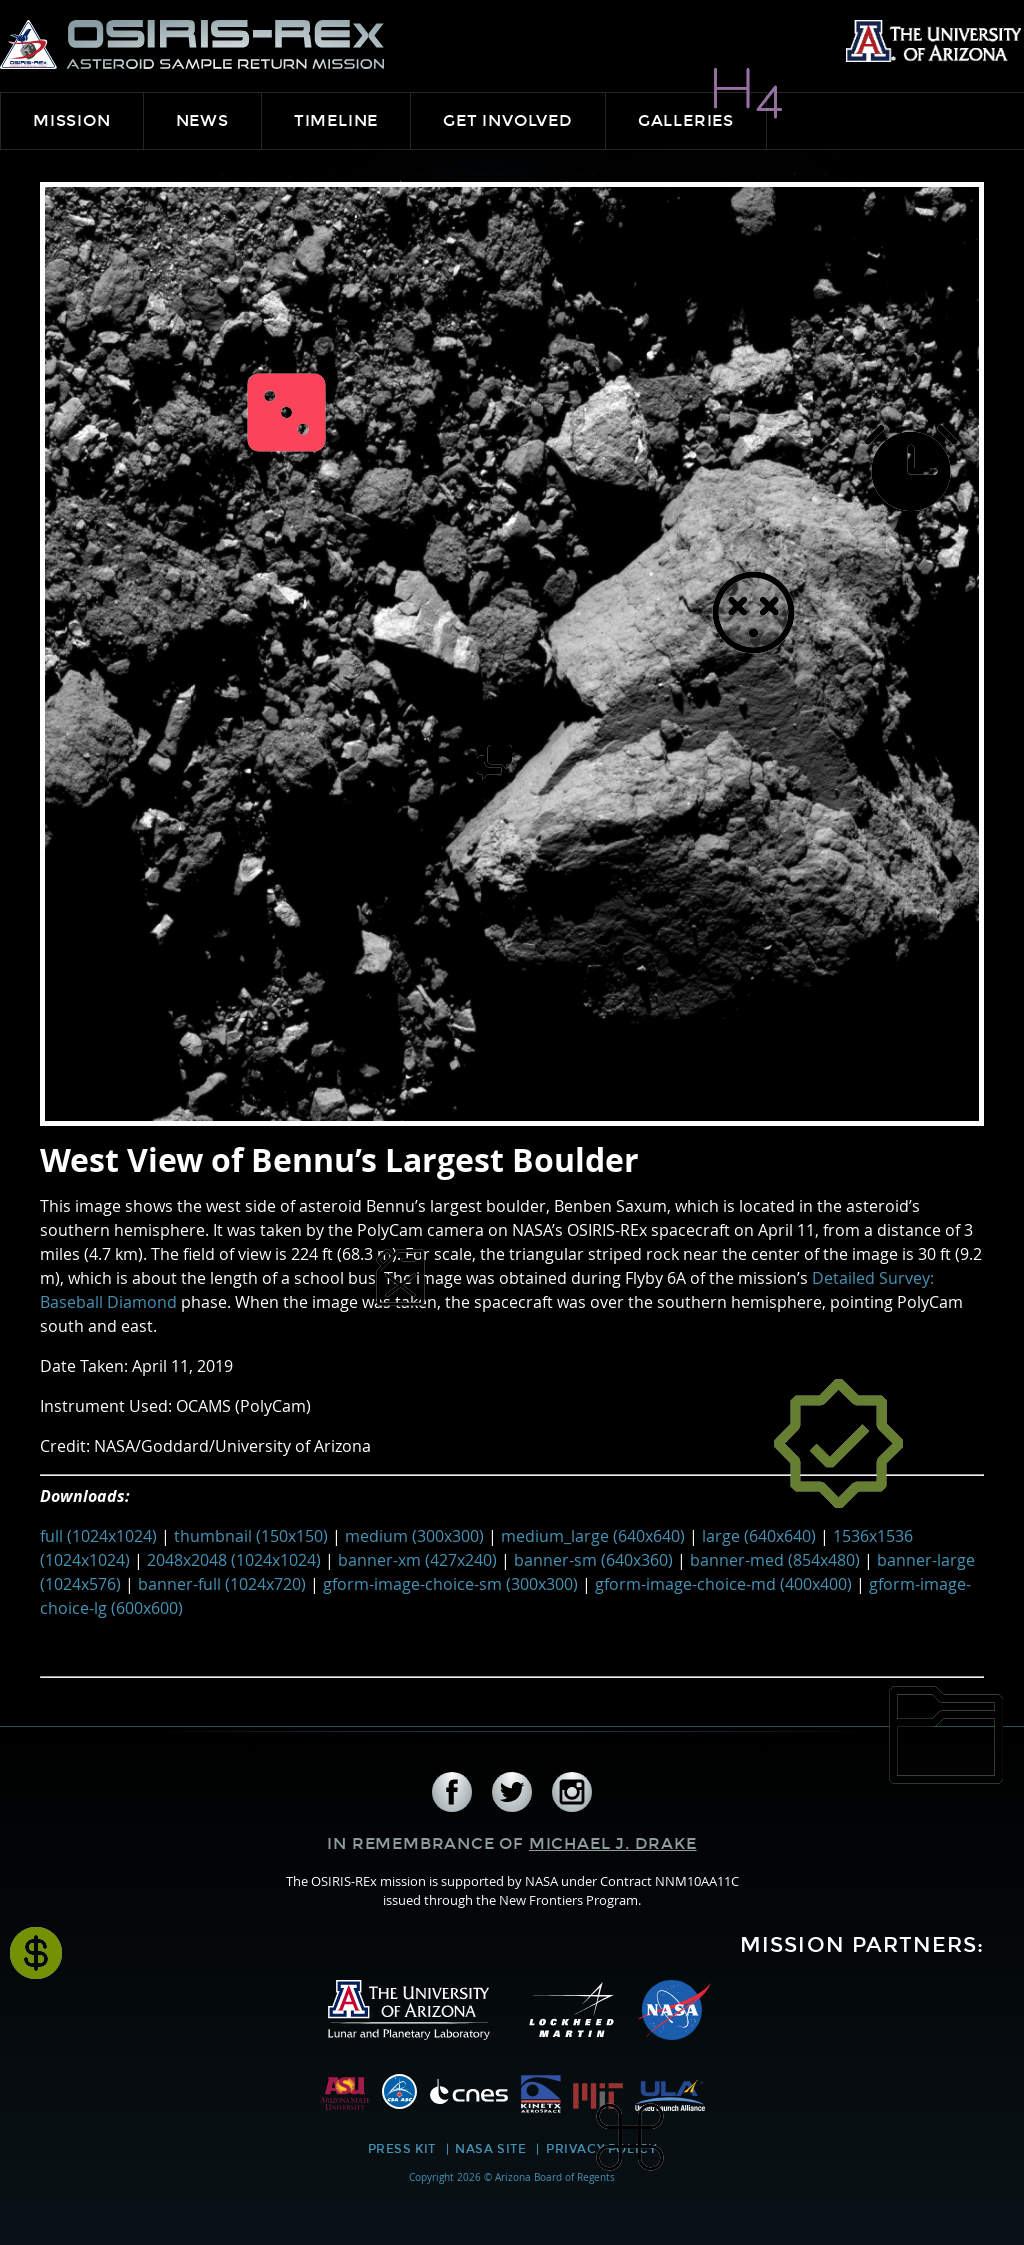  Describe the element at coordinates (911, 468) in the screenshot. I see `set or view alarms` at that location.